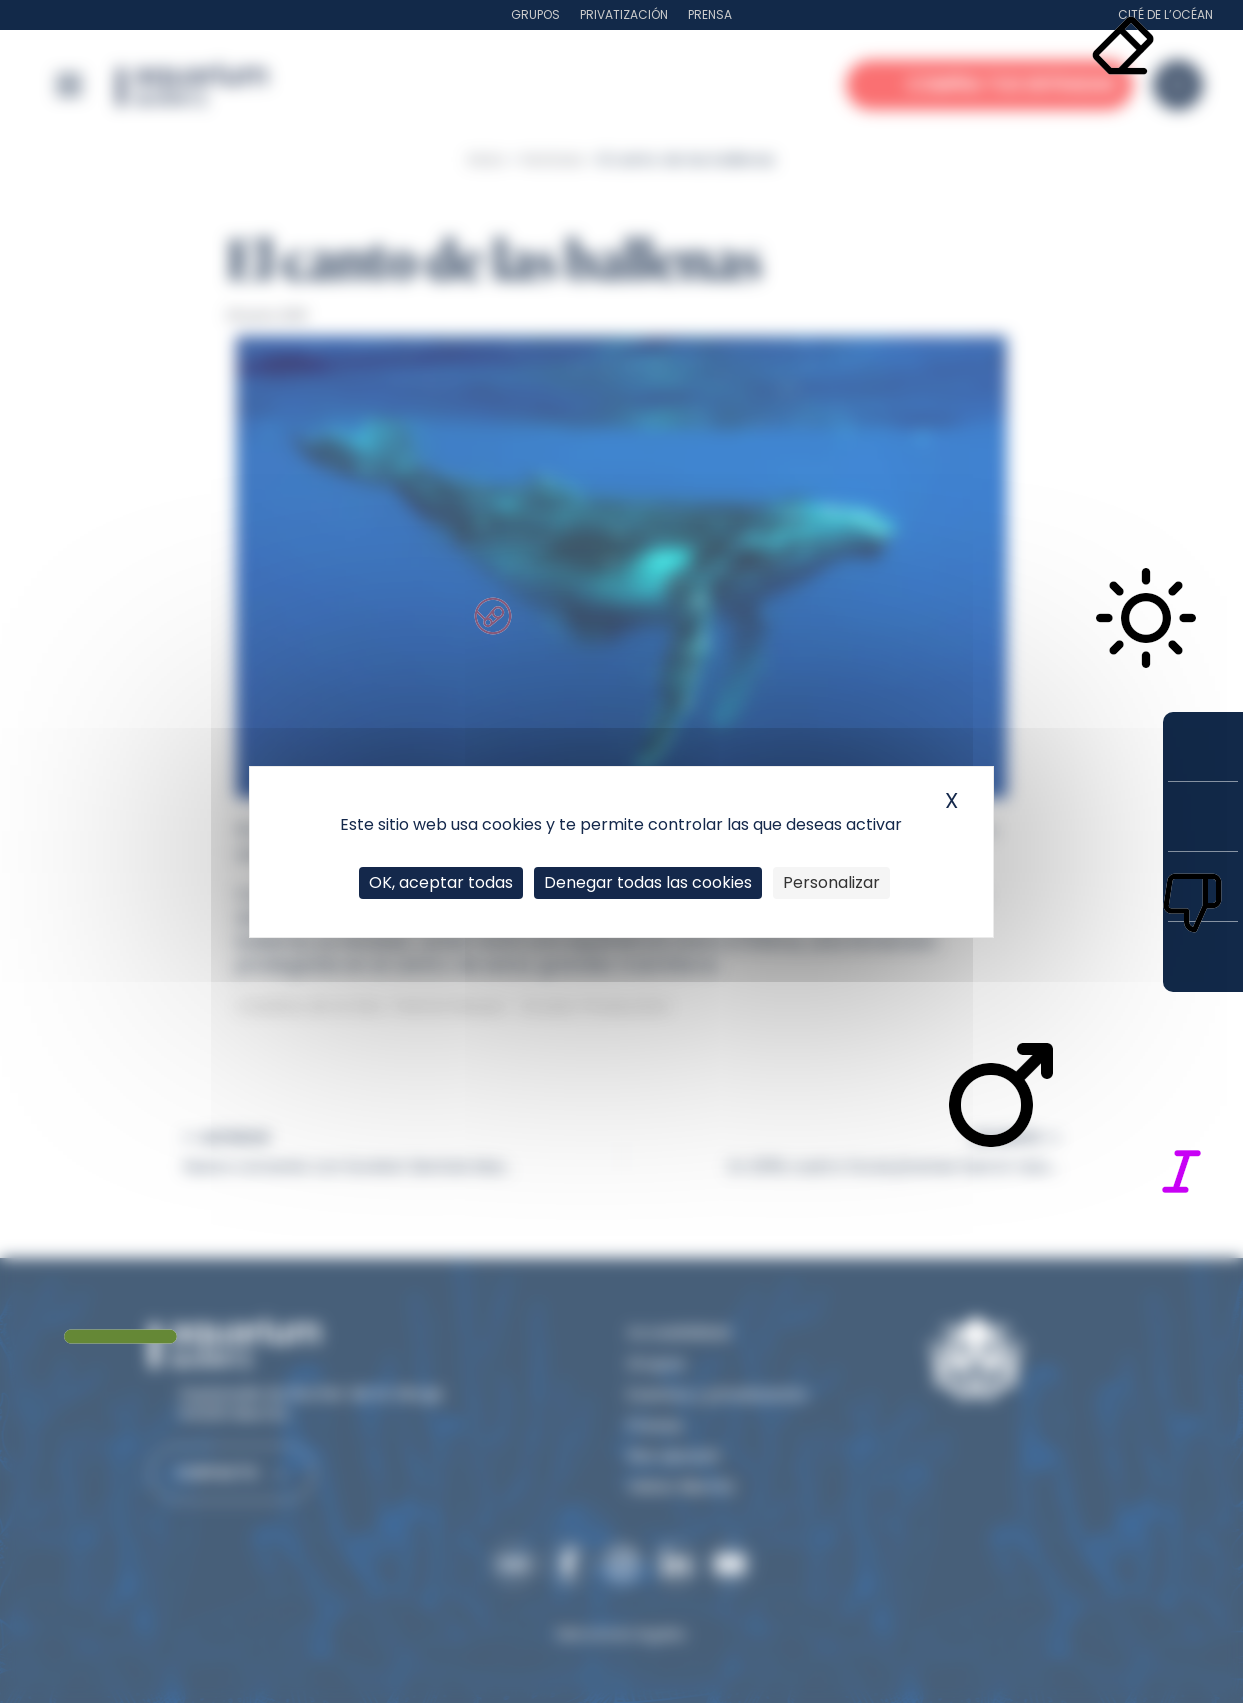  I want to click on decrease quantity or value, so click(120, 1336).